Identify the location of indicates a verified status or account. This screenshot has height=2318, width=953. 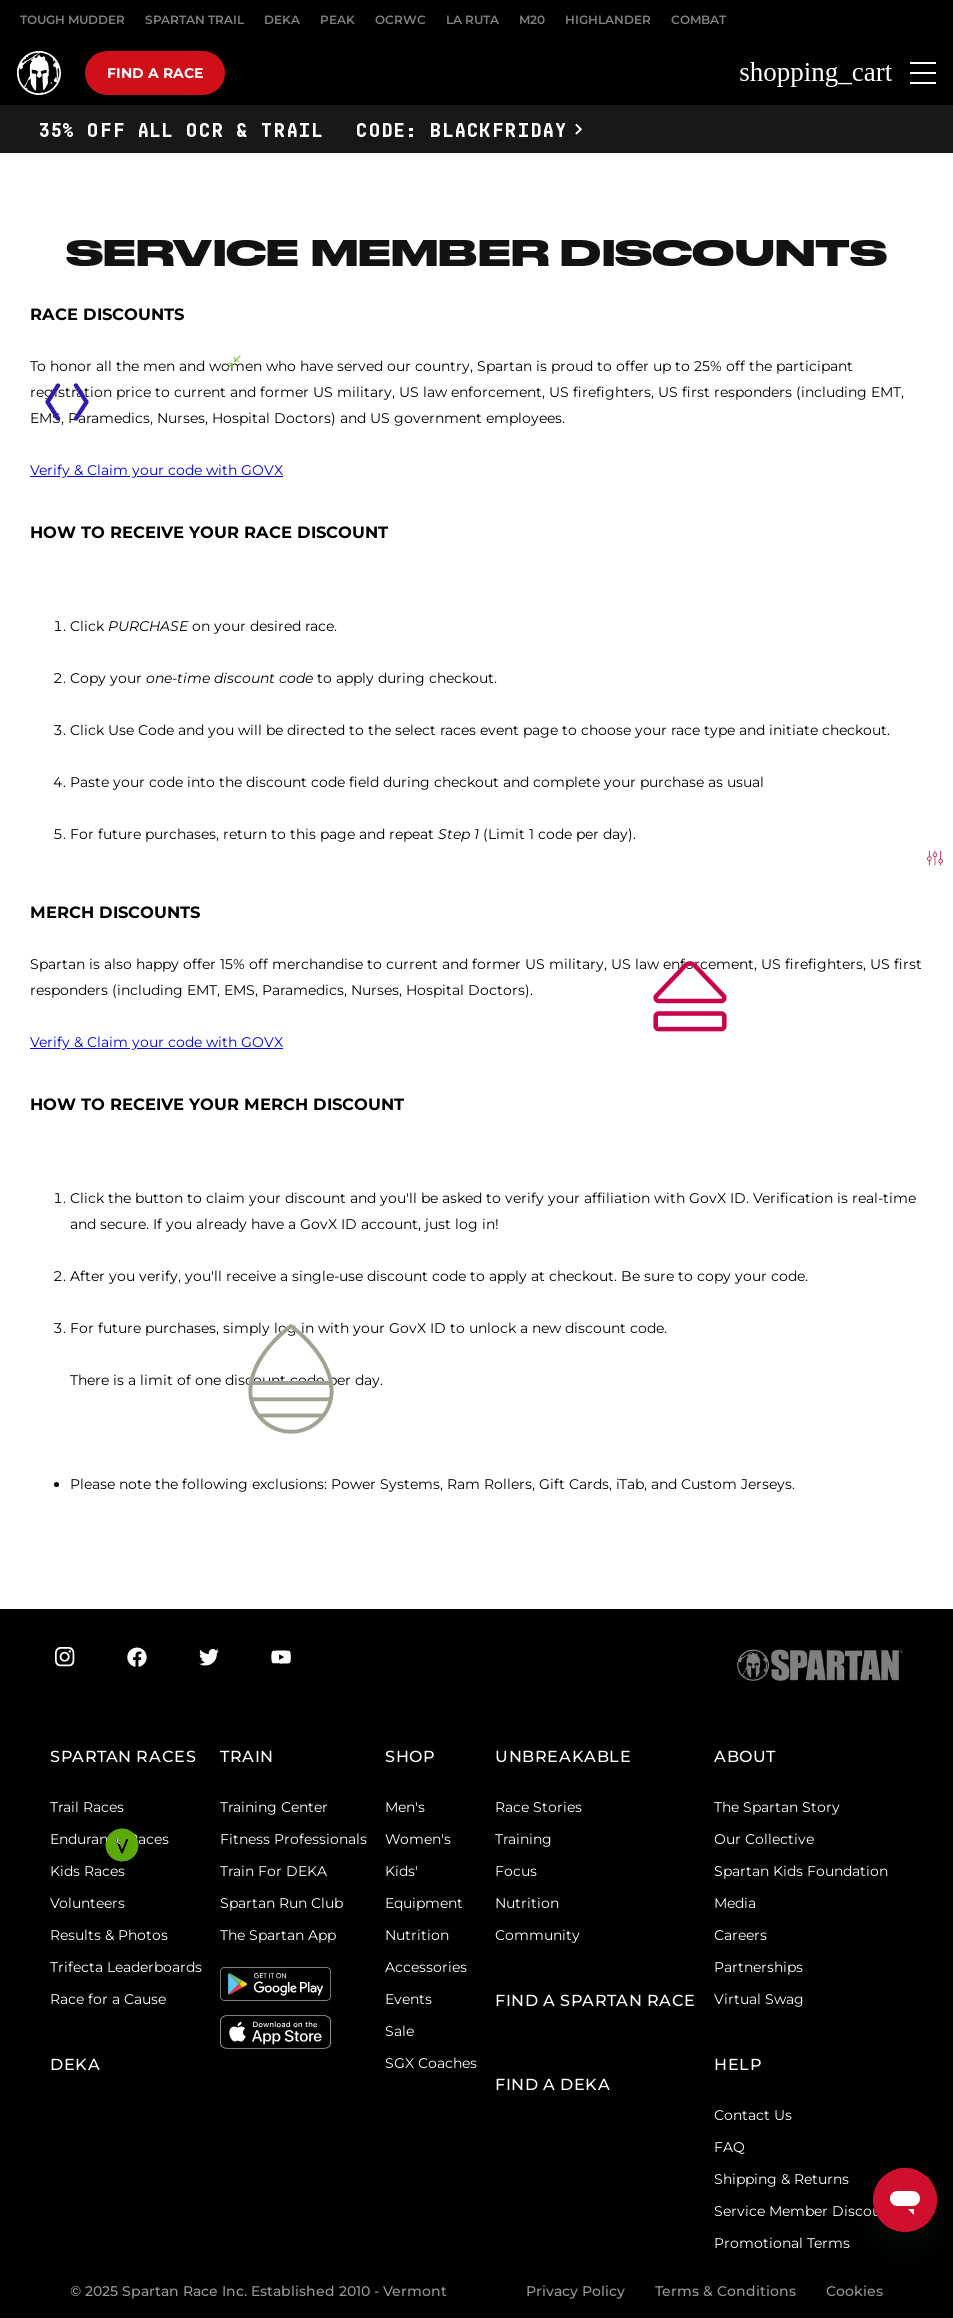
(122, 1845).